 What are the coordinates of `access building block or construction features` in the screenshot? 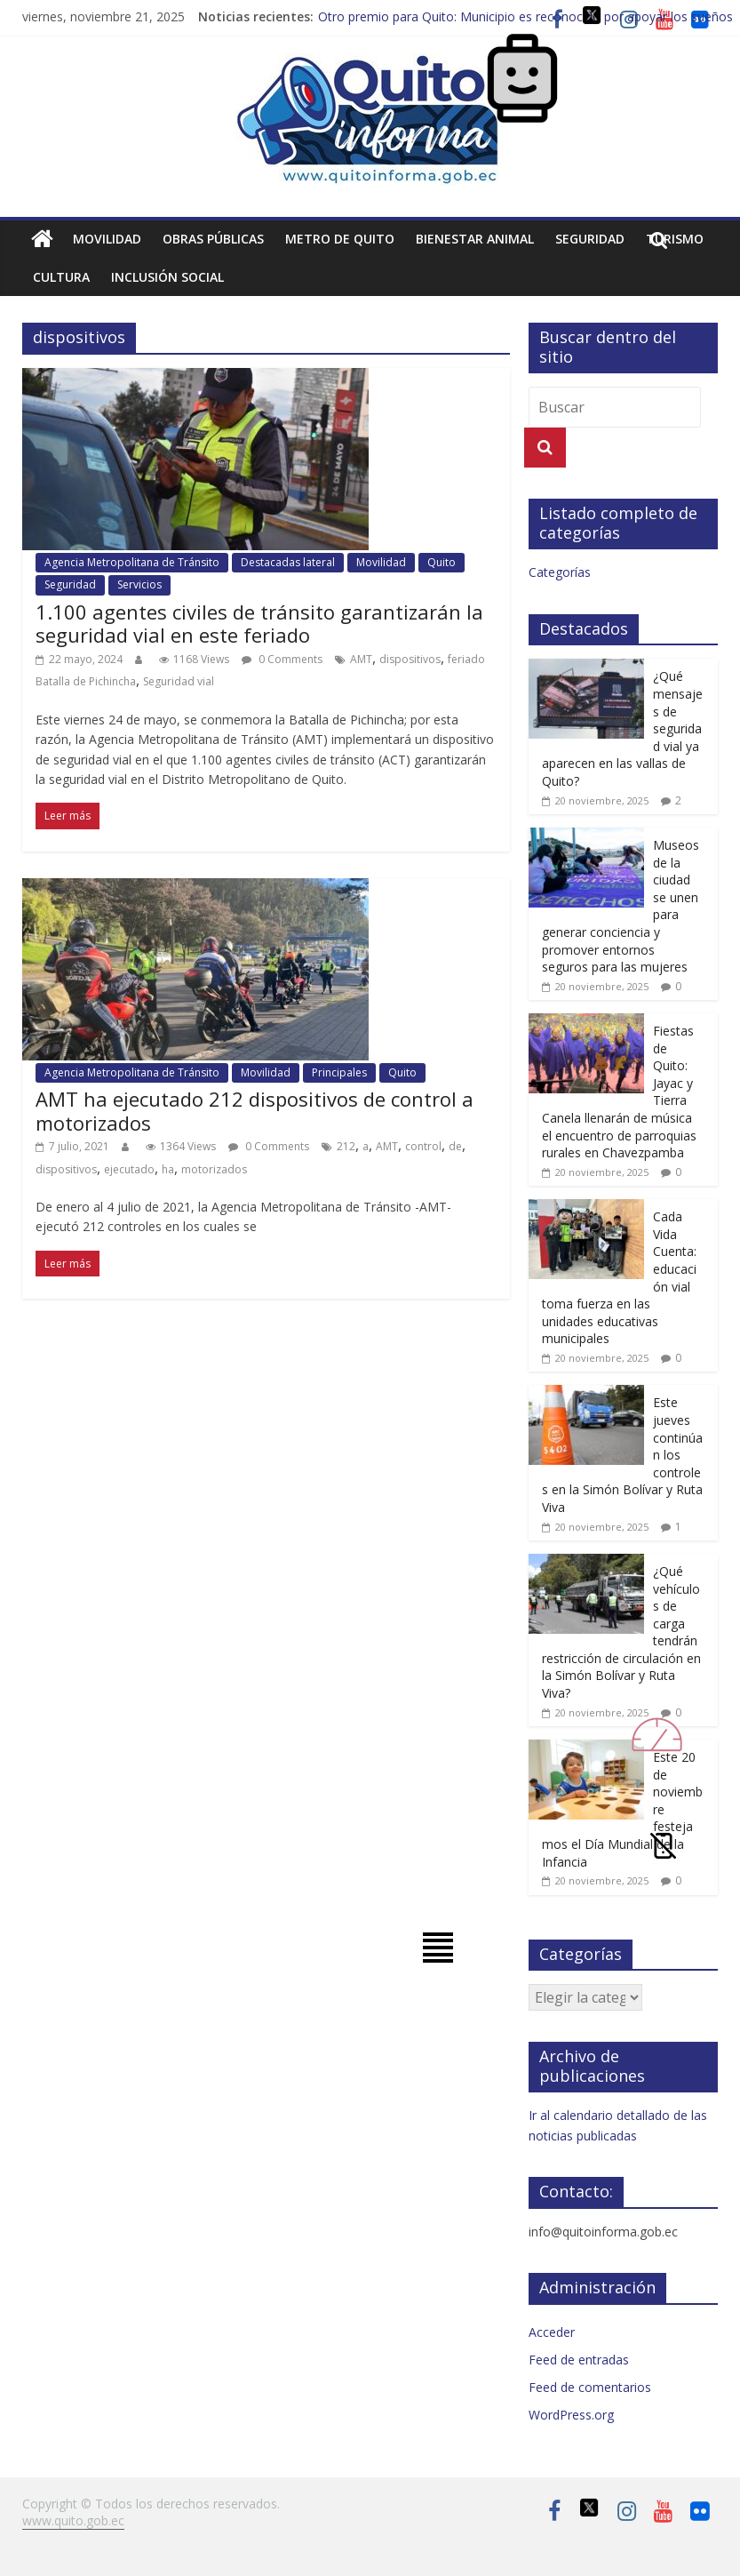 It's located at (522, 78).